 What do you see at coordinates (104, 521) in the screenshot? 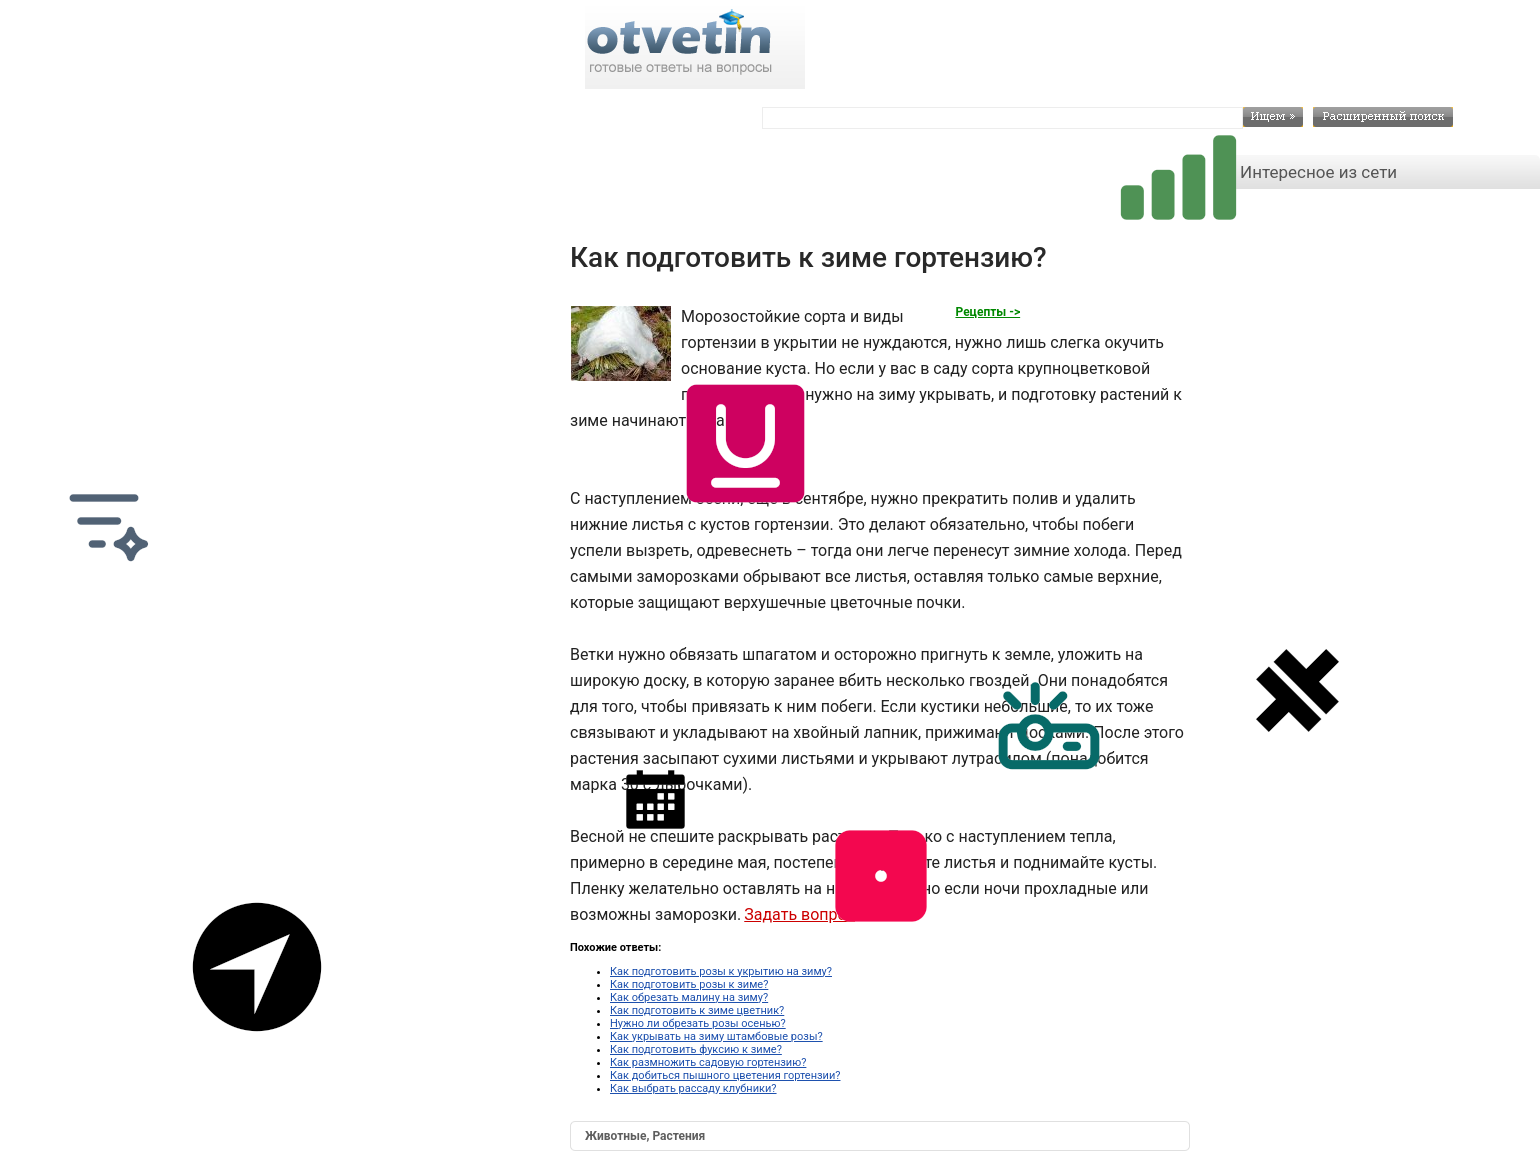
I see `apply AI-powered smart filters` at bounding box center [104, 521].